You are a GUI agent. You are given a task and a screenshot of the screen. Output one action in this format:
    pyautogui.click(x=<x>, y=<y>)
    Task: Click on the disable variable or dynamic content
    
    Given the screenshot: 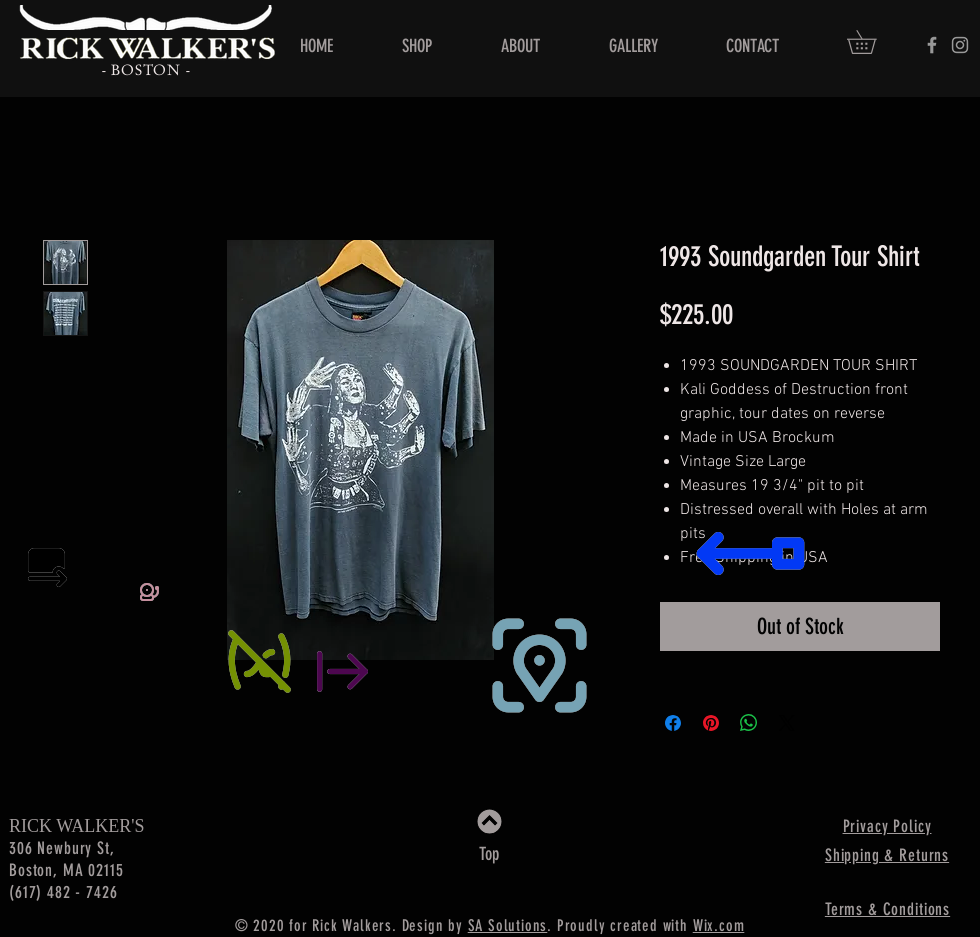 What is the action you would take?
    pyautogui.click(x=259, y=661)
    